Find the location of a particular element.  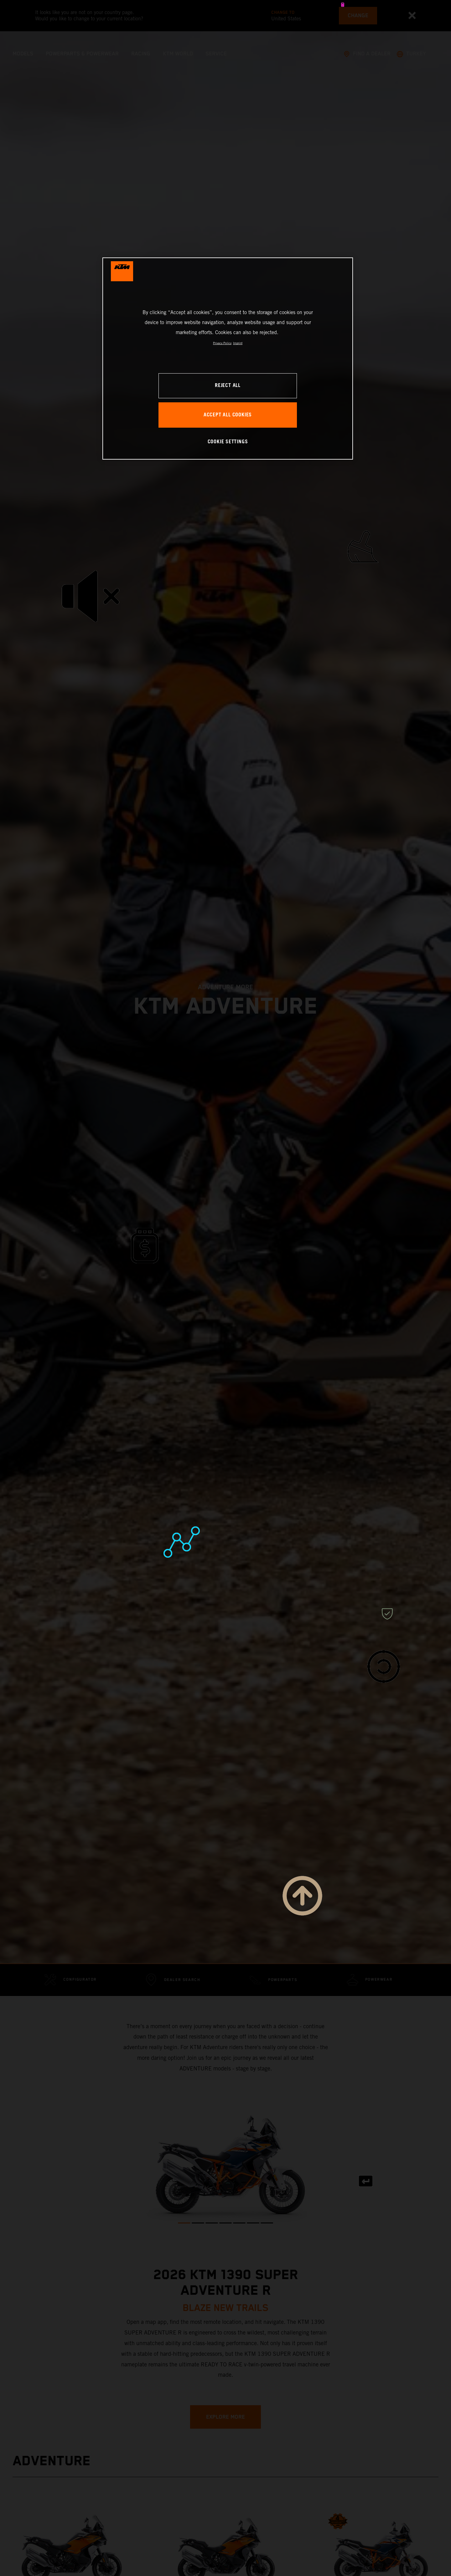

view connected data points or nodes is located at coordinates (182, 1542).